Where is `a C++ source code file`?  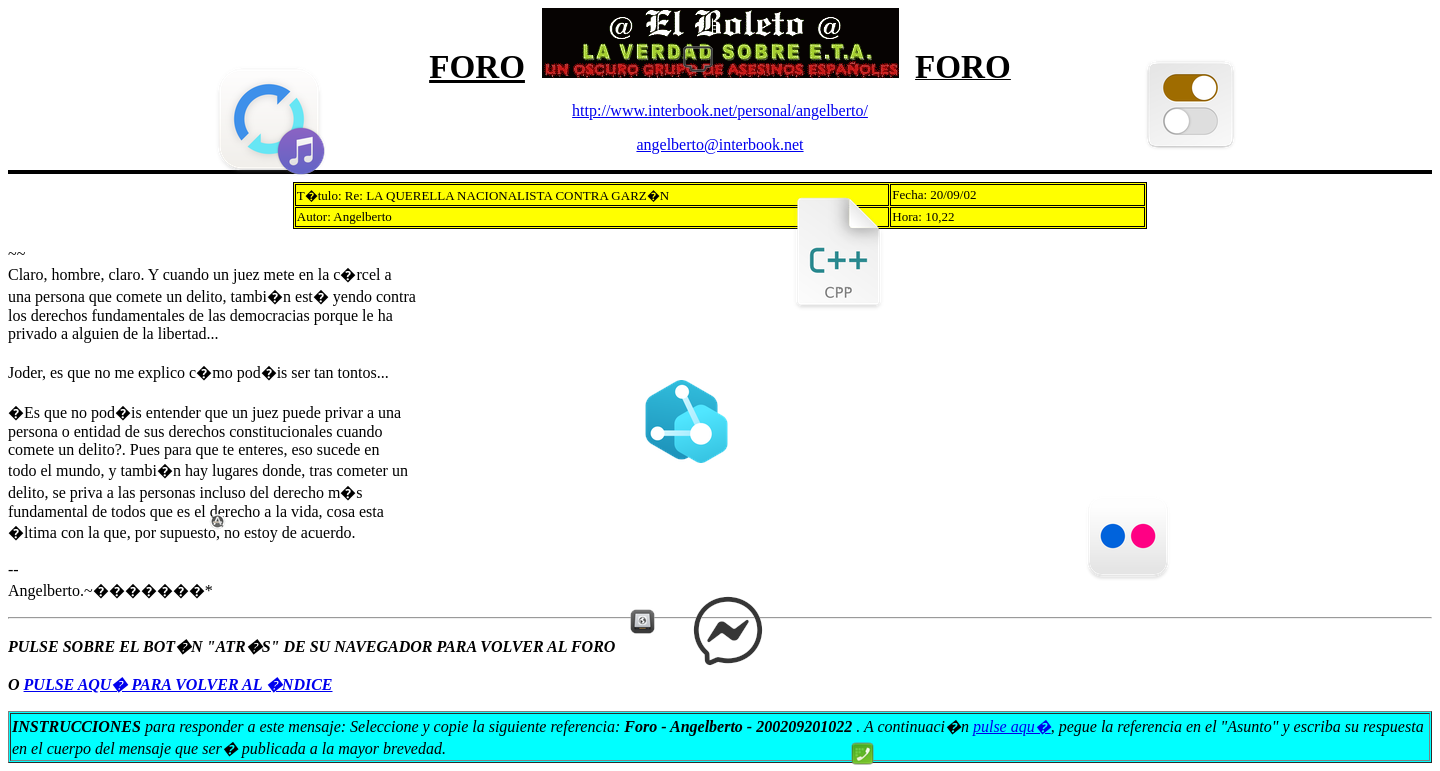 a C++ source code file is located at coordinates (838, 253).